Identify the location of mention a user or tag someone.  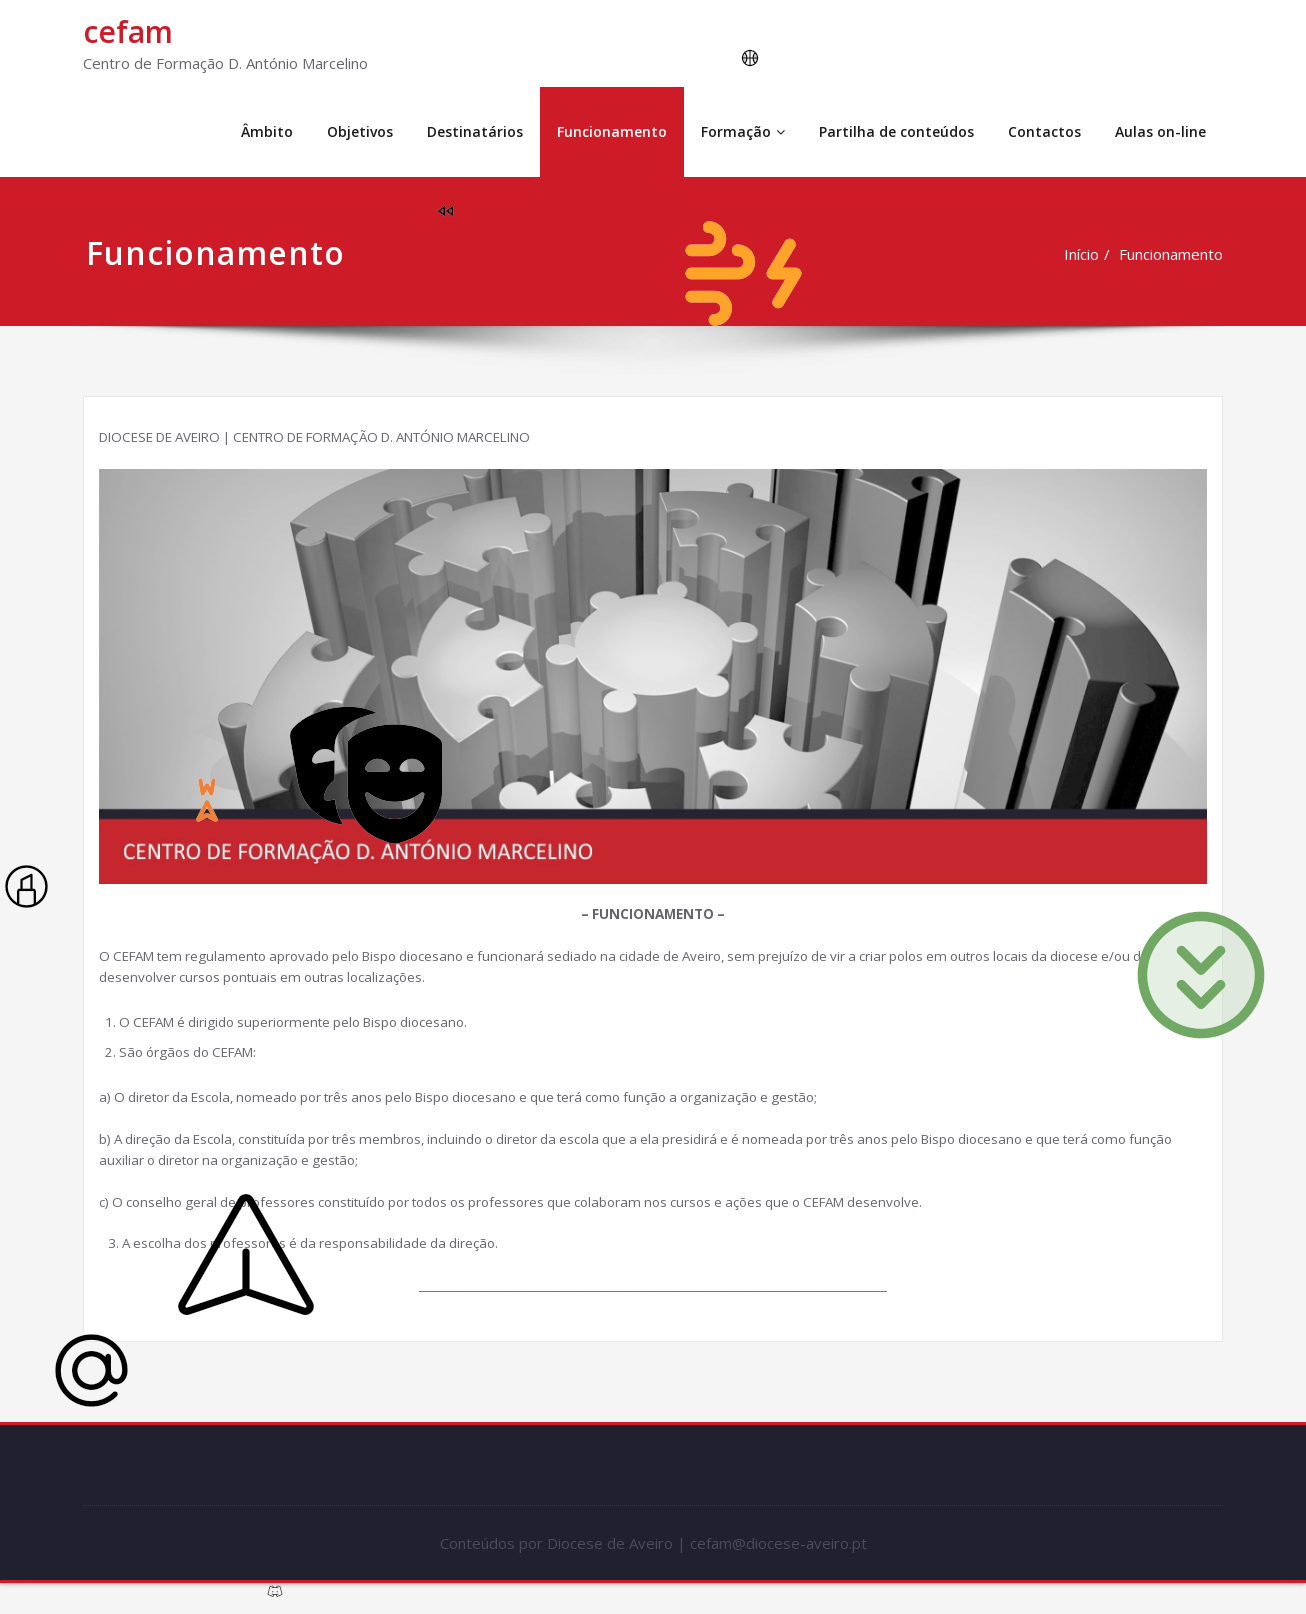
(91, 1370).